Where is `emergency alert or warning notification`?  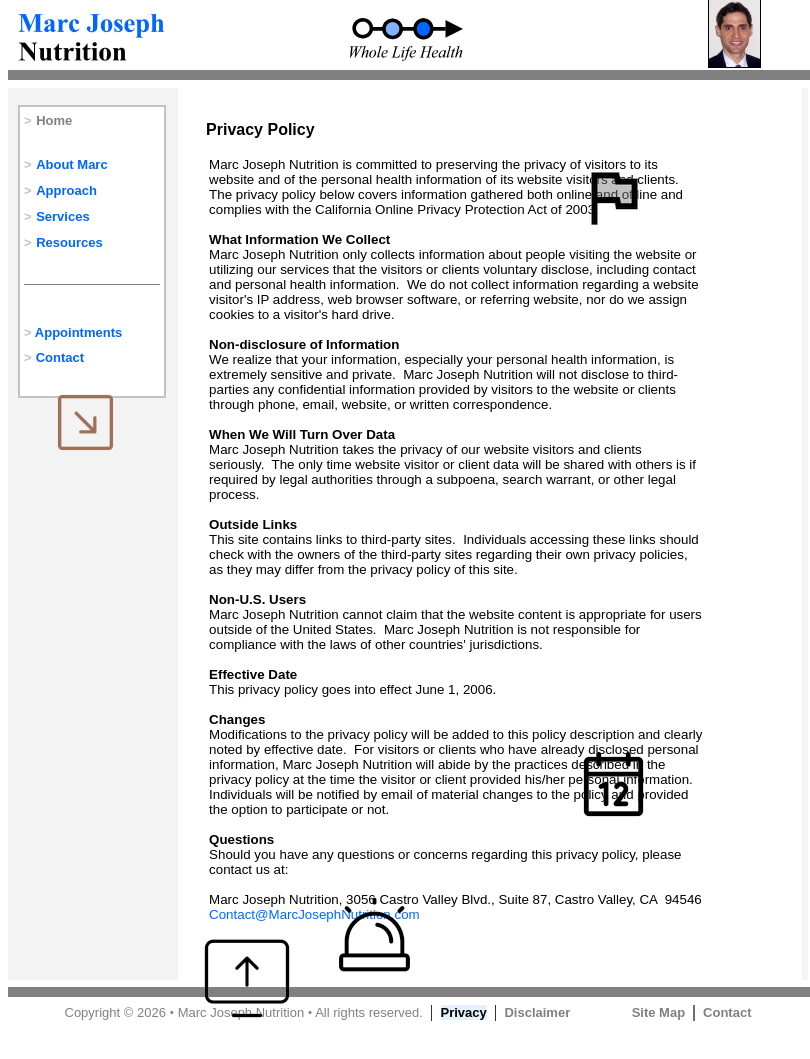
emergency alert or warning notification is located at coordinates (374, 941).